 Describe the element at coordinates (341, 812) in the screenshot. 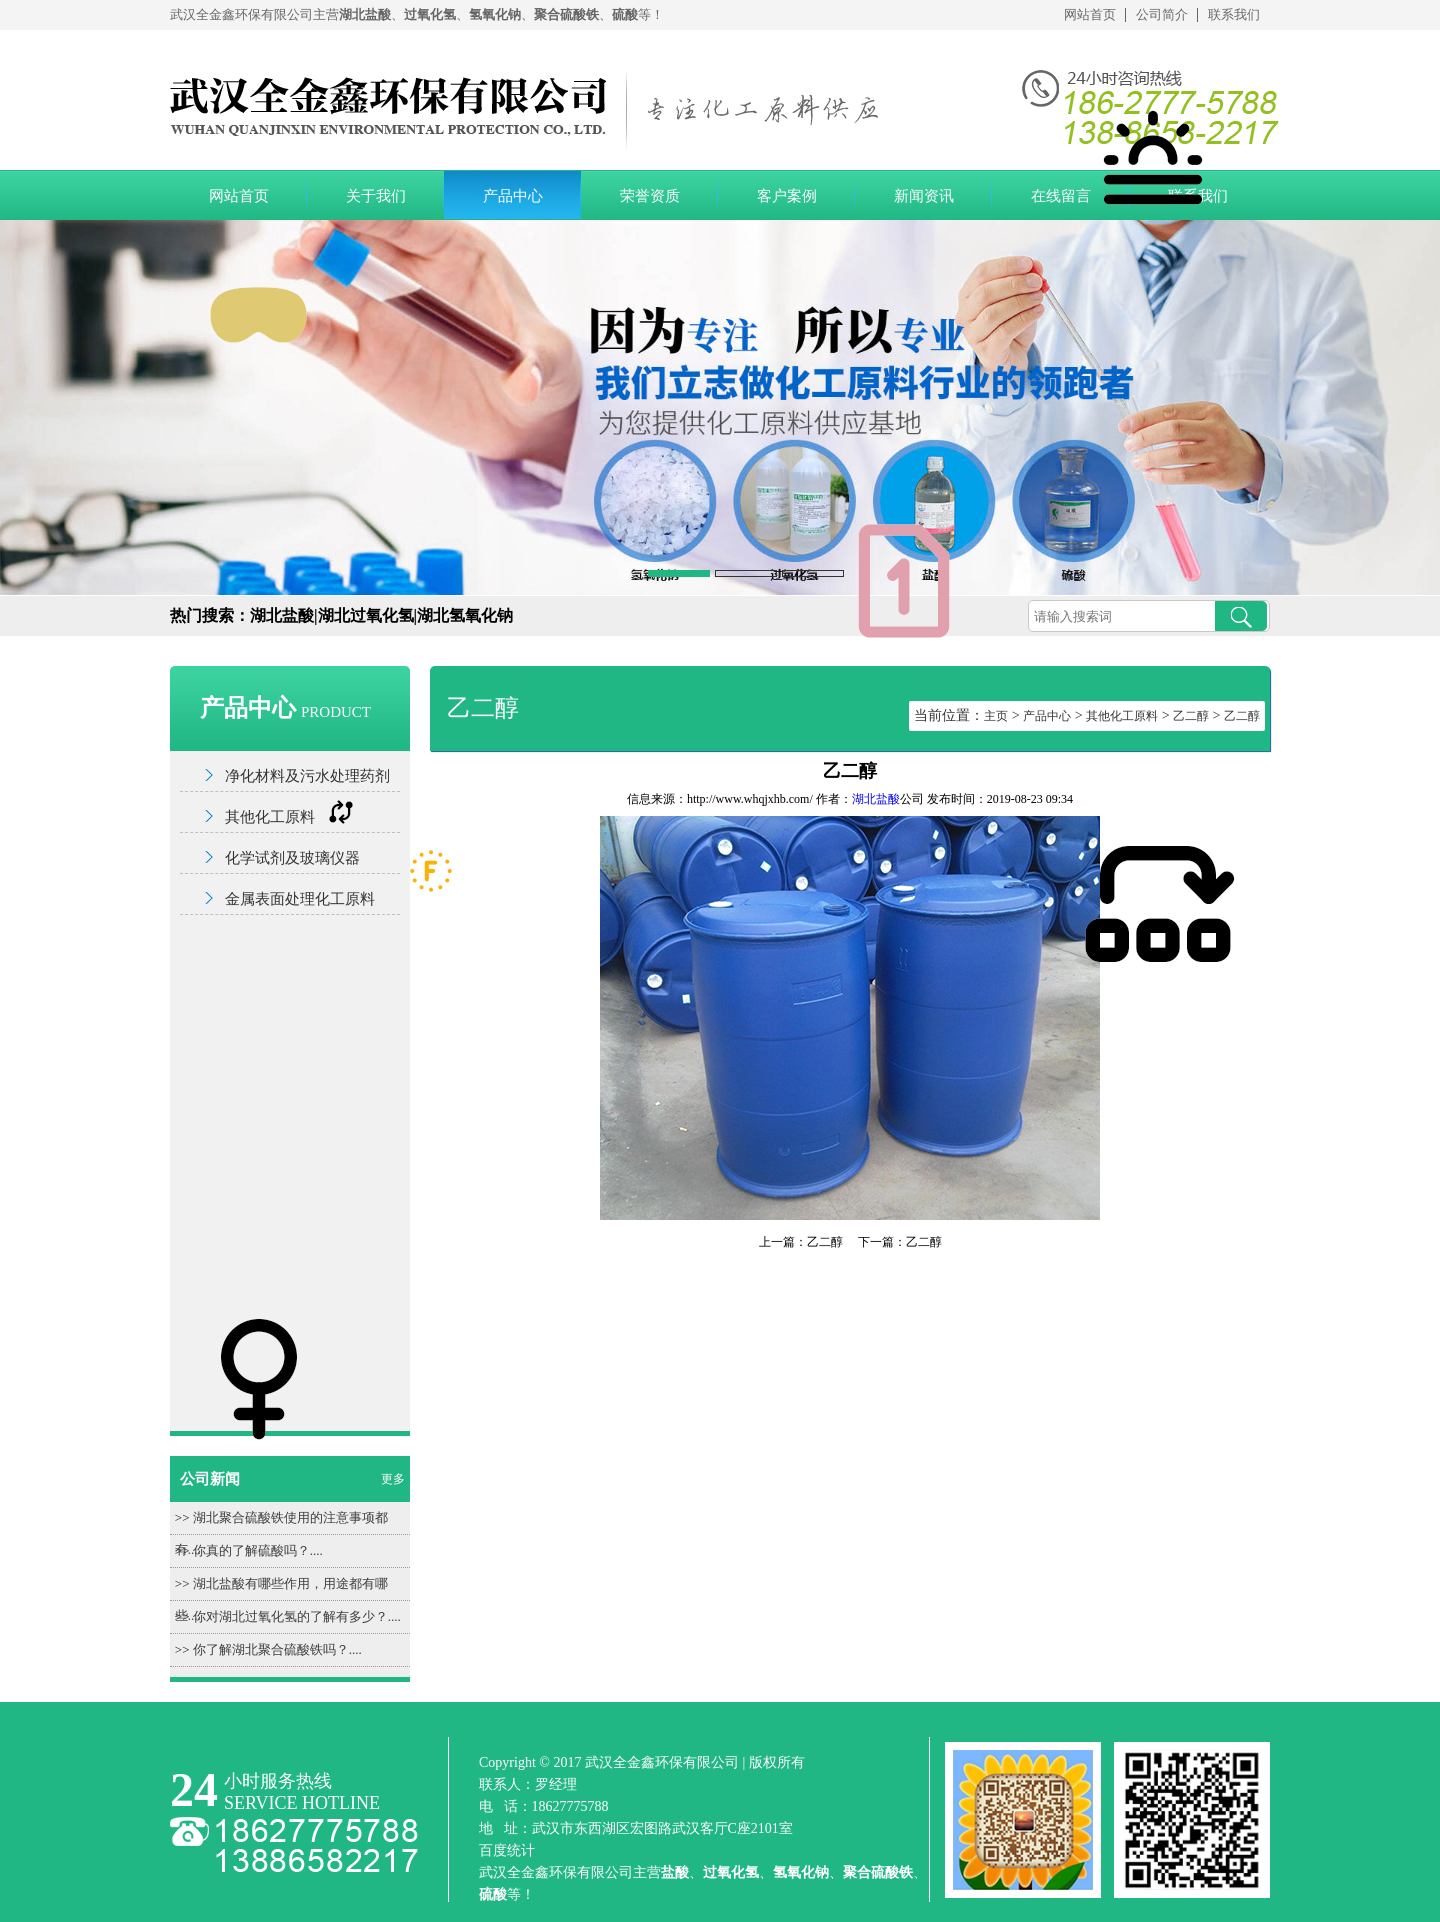

I see `swap or exchange items` at that location.